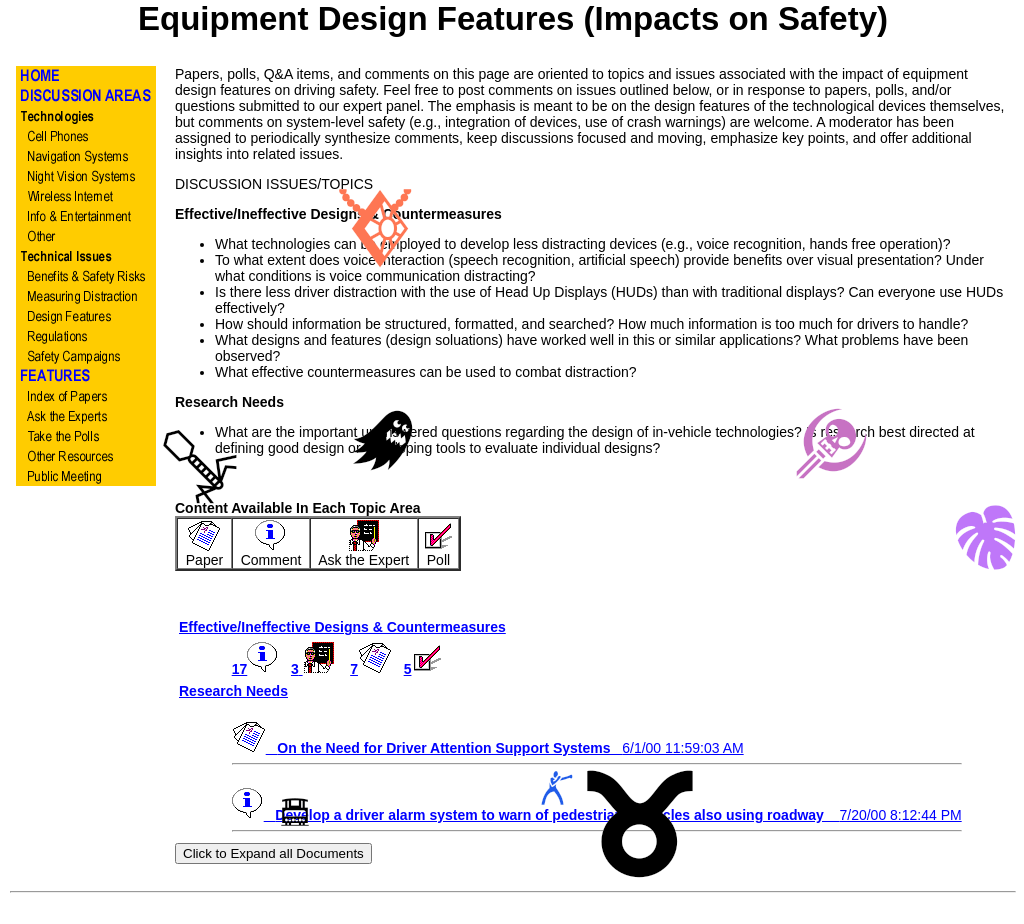  What do you see at coordinates (199, 466) in the screenshot?
I see `indicates virus or malware detected` at bounding box center [199, 466].